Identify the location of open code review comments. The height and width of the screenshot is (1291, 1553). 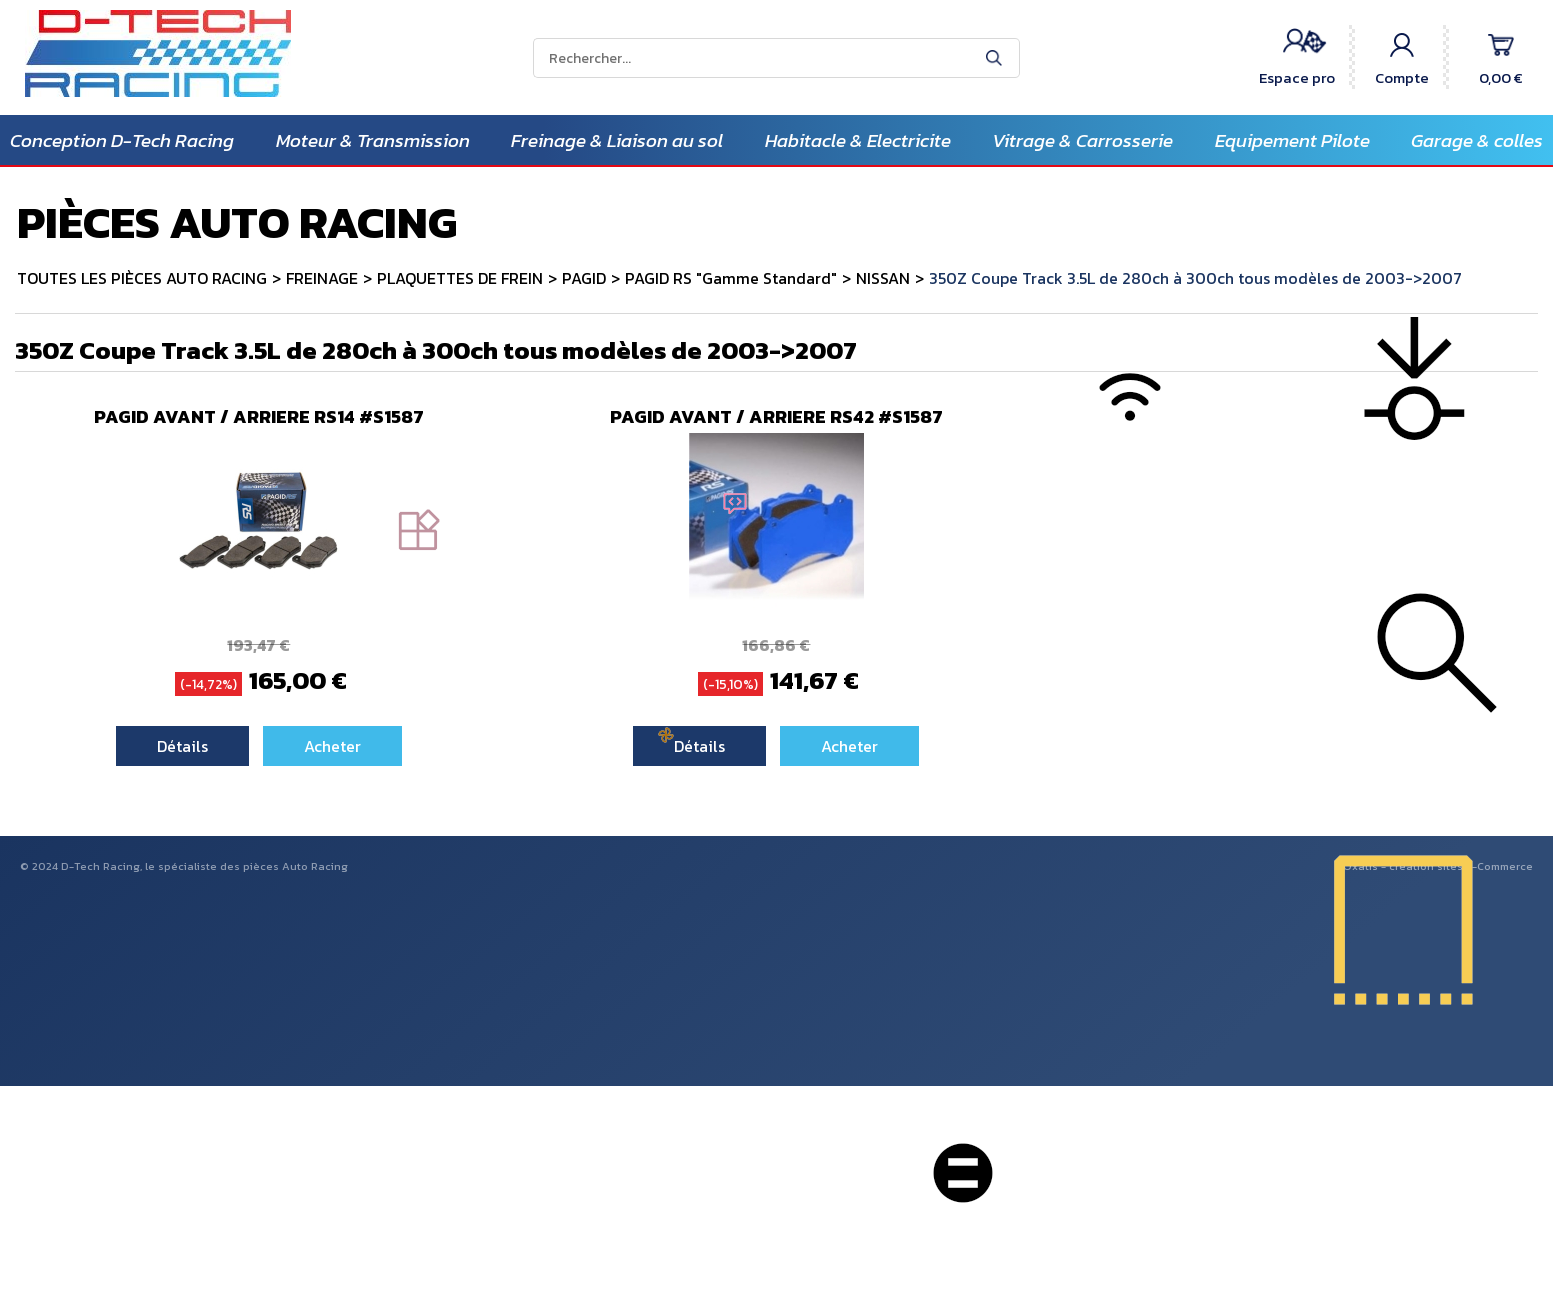
(735, 503).